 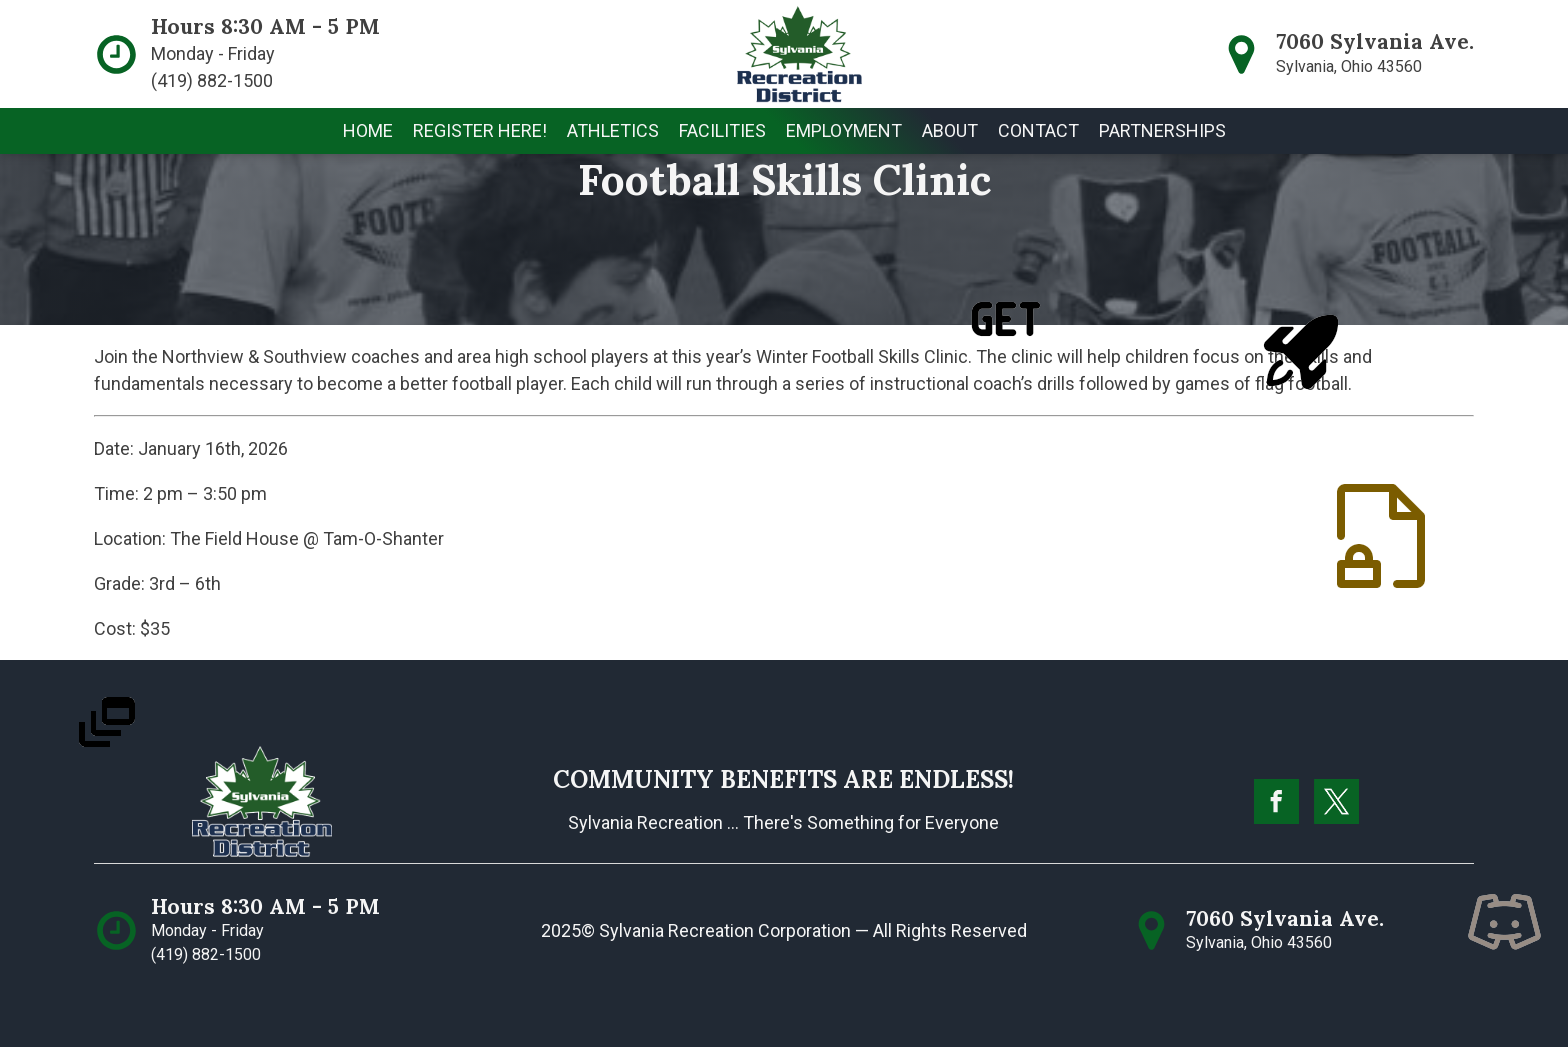 What do you see at coordinates (107, 722) in the screenshot?
I see `view dynamic or stacked content feed` at bounding box center [107, 722].